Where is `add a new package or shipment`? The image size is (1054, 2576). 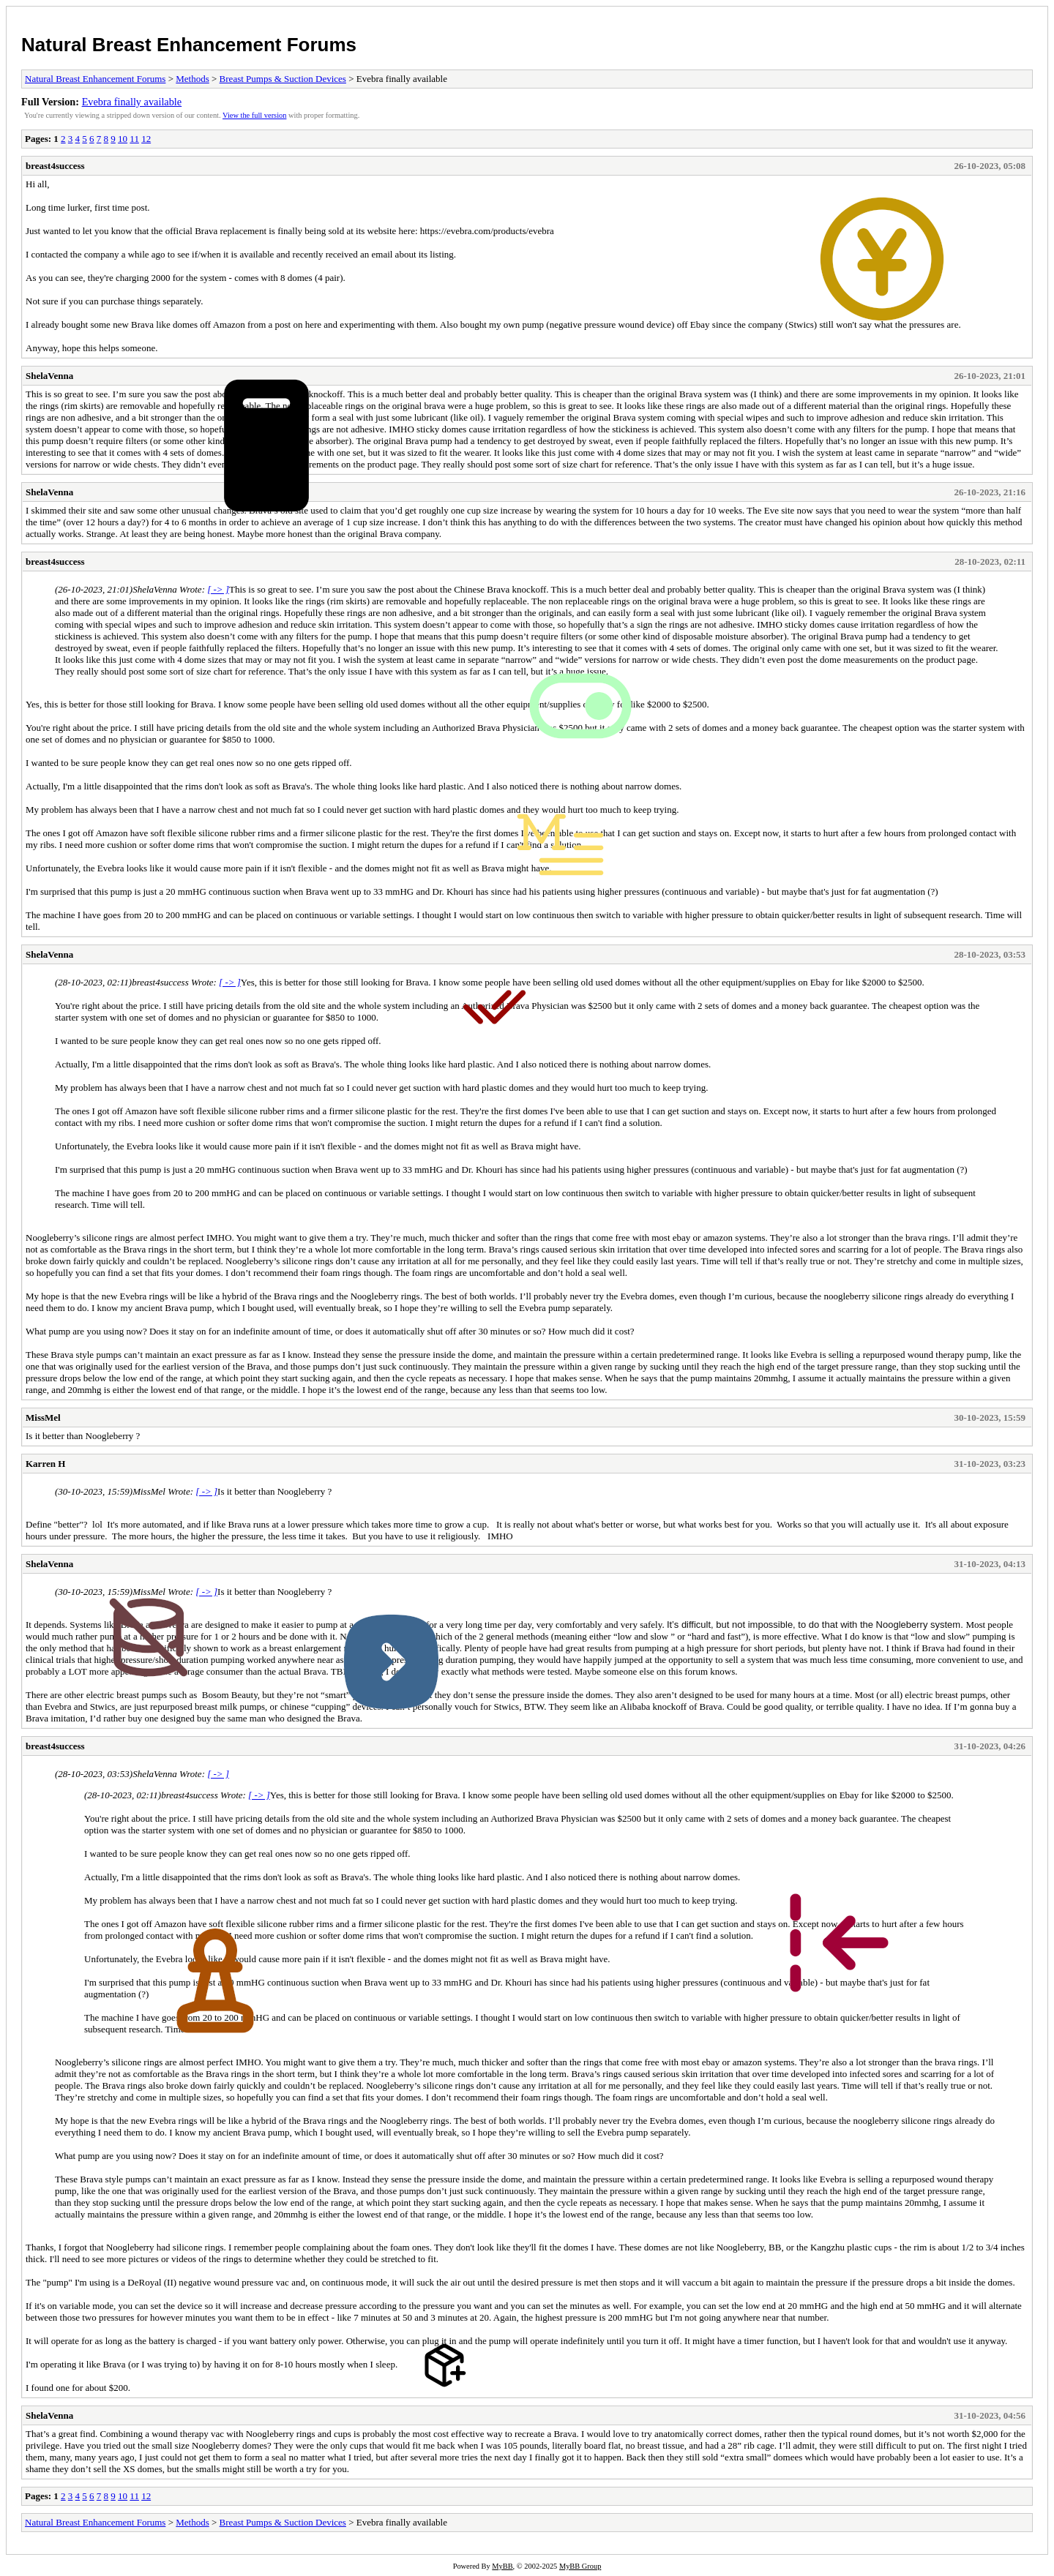 add a new package or shipment is located at coordinates (444, 2365).